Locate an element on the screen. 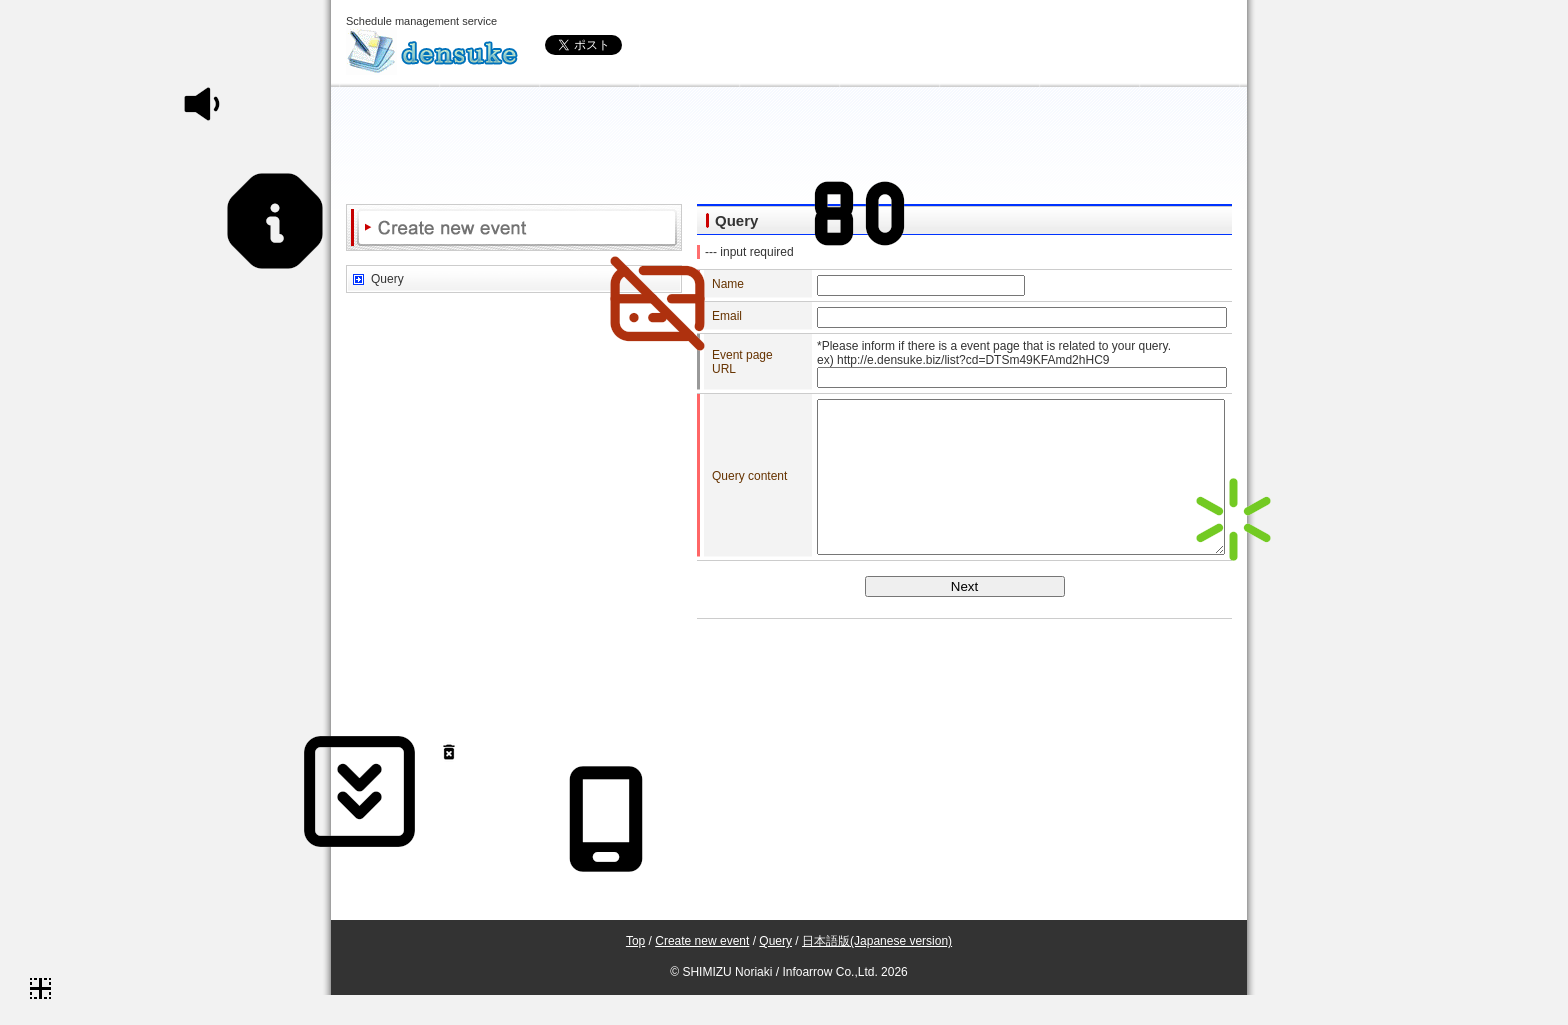 This screenshot has width=1568, height=1025. permanently delete an item is located at coordinates (449, 752).